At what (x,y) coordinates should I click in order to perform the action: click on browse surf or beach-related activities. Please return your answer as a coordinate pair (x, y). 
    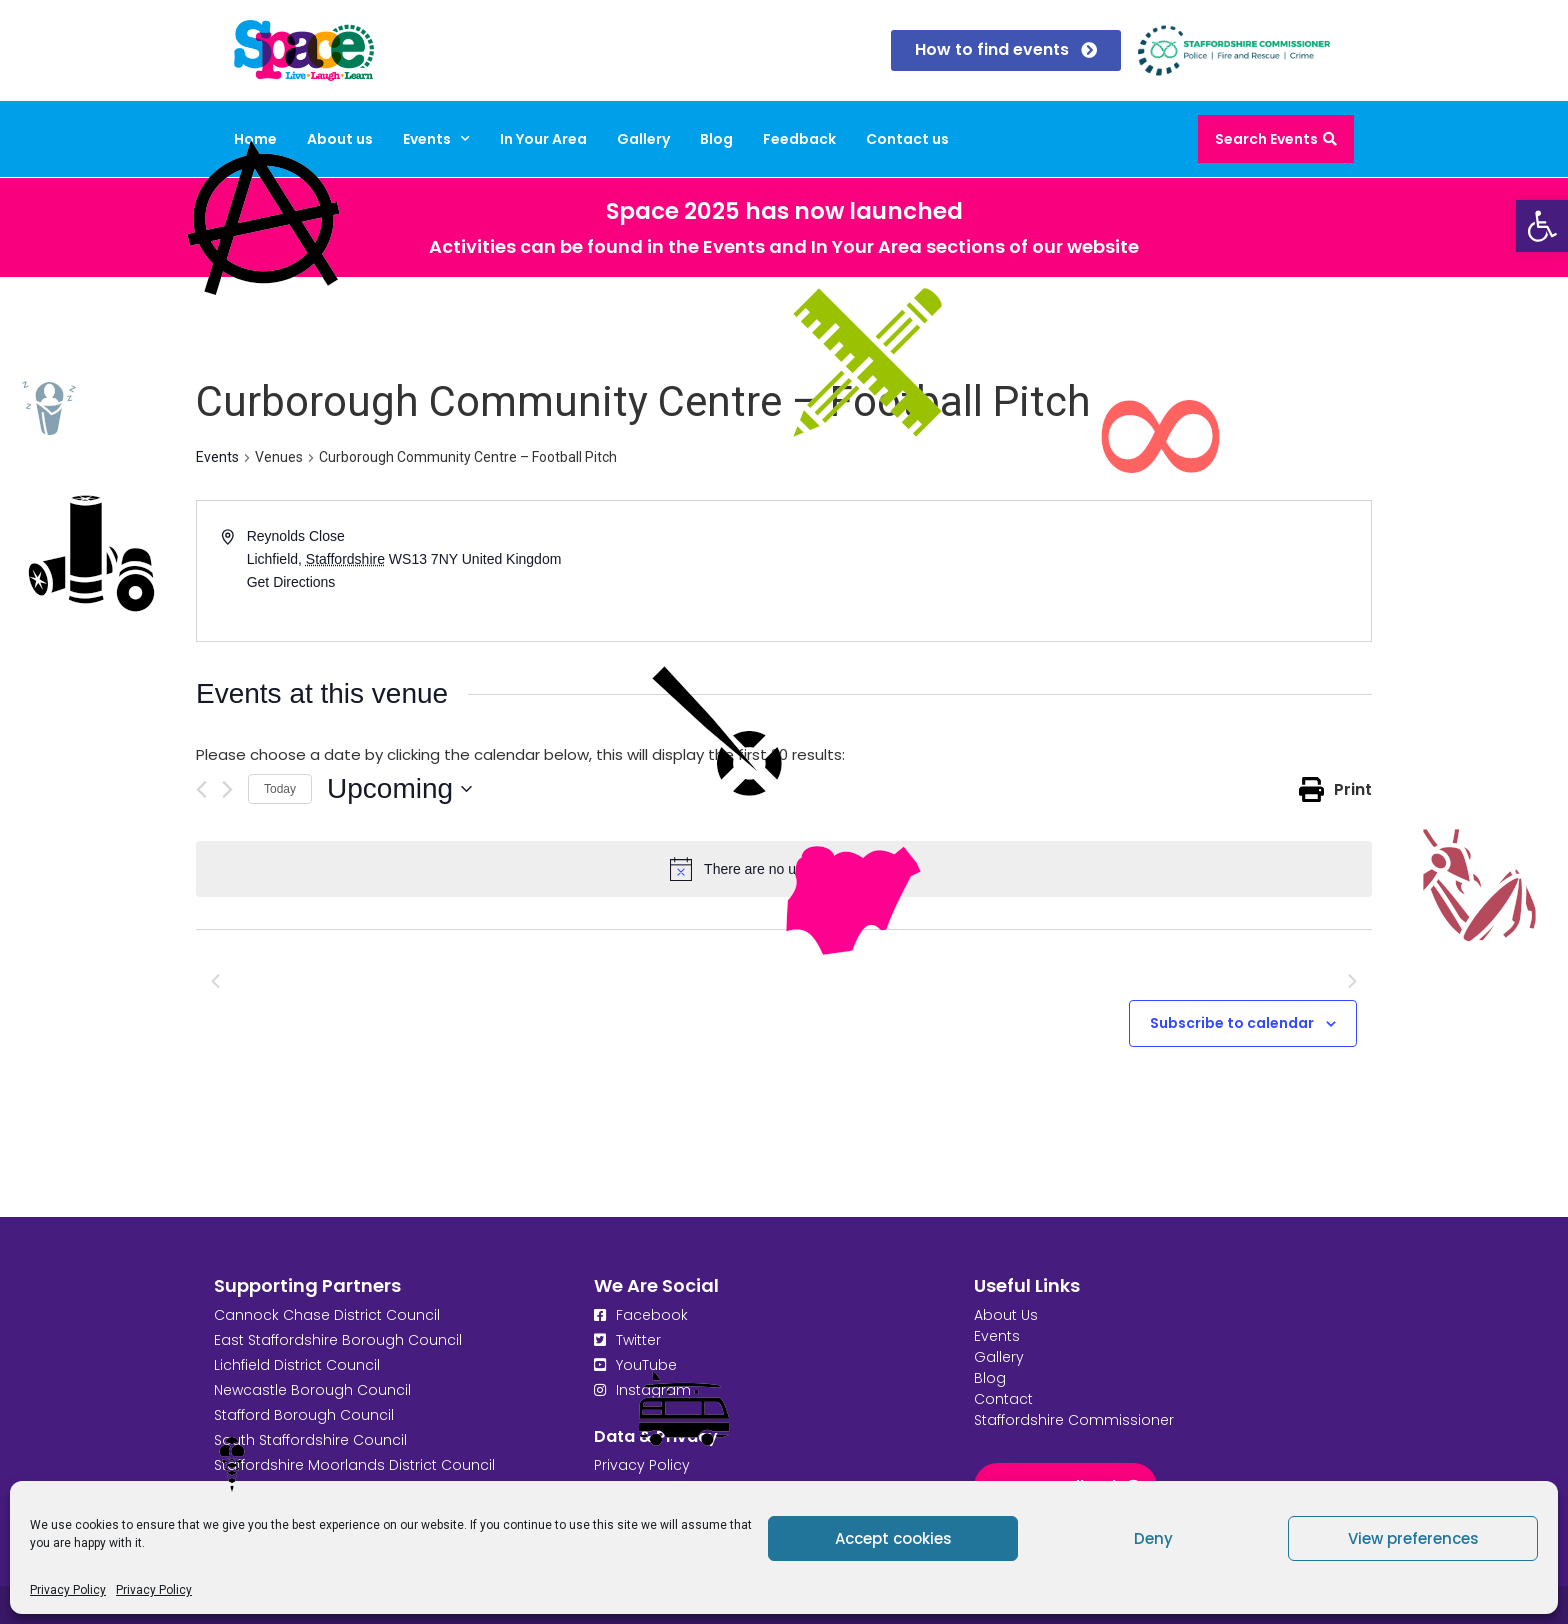
    Looking at the image, I should click on (684, 1405).